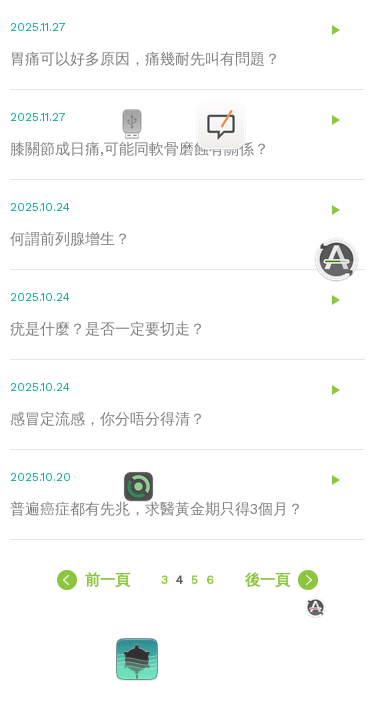 The width and height of the screenshot is (375, 720). What do you see at coordinates (137, 659) in the screenshot?
I see `launch gnome mines game` at bounding box center [137, 659].